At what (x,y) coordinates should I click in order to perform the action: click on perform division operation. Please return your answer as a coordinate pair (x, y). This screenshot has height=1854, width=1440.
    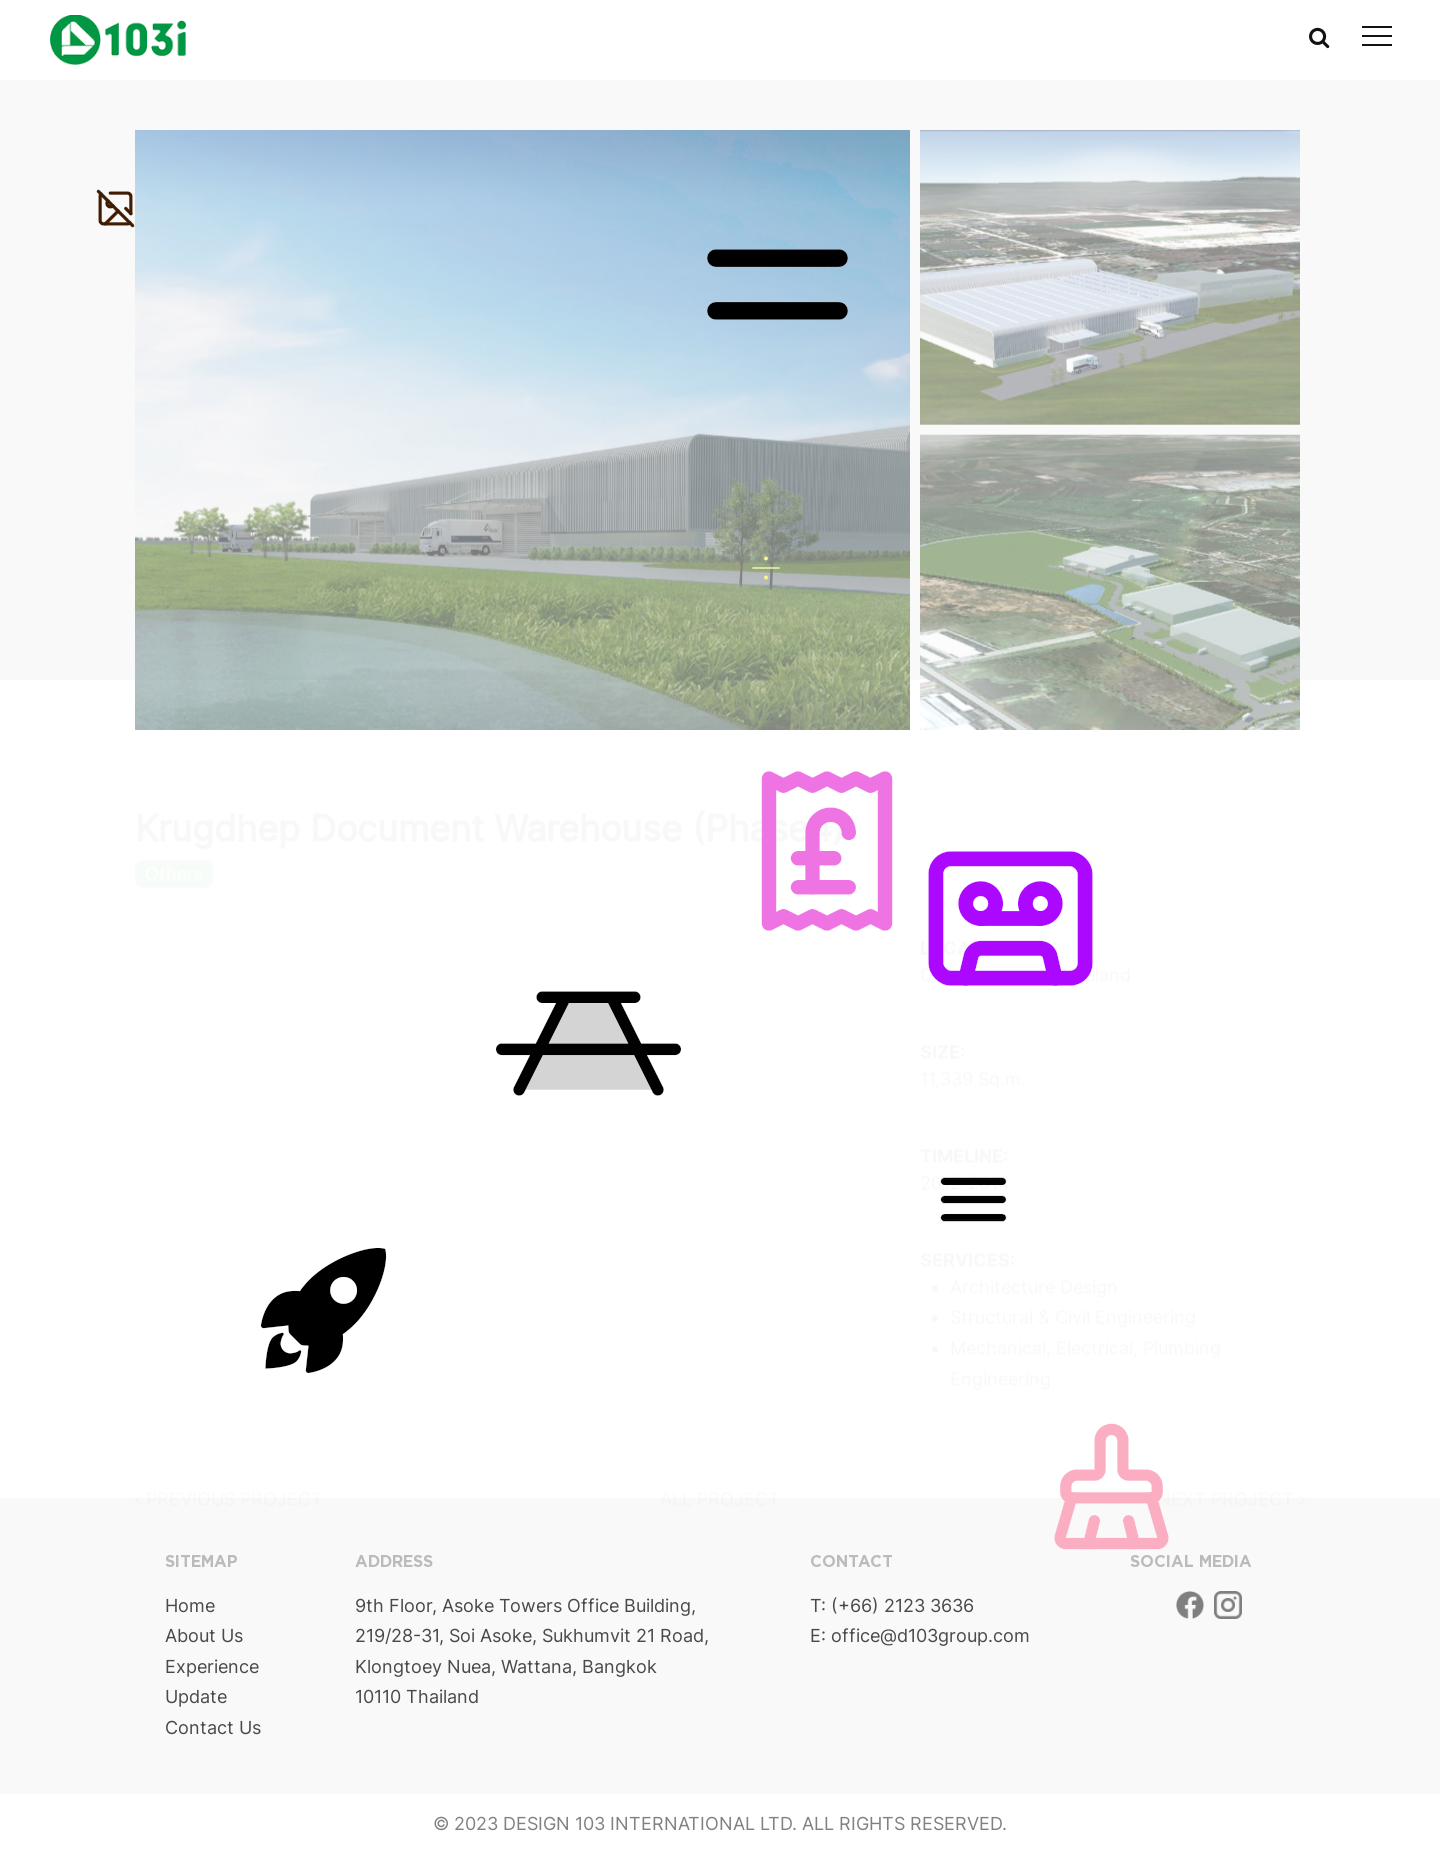
    Looking at the image, I should click on (766, 568).